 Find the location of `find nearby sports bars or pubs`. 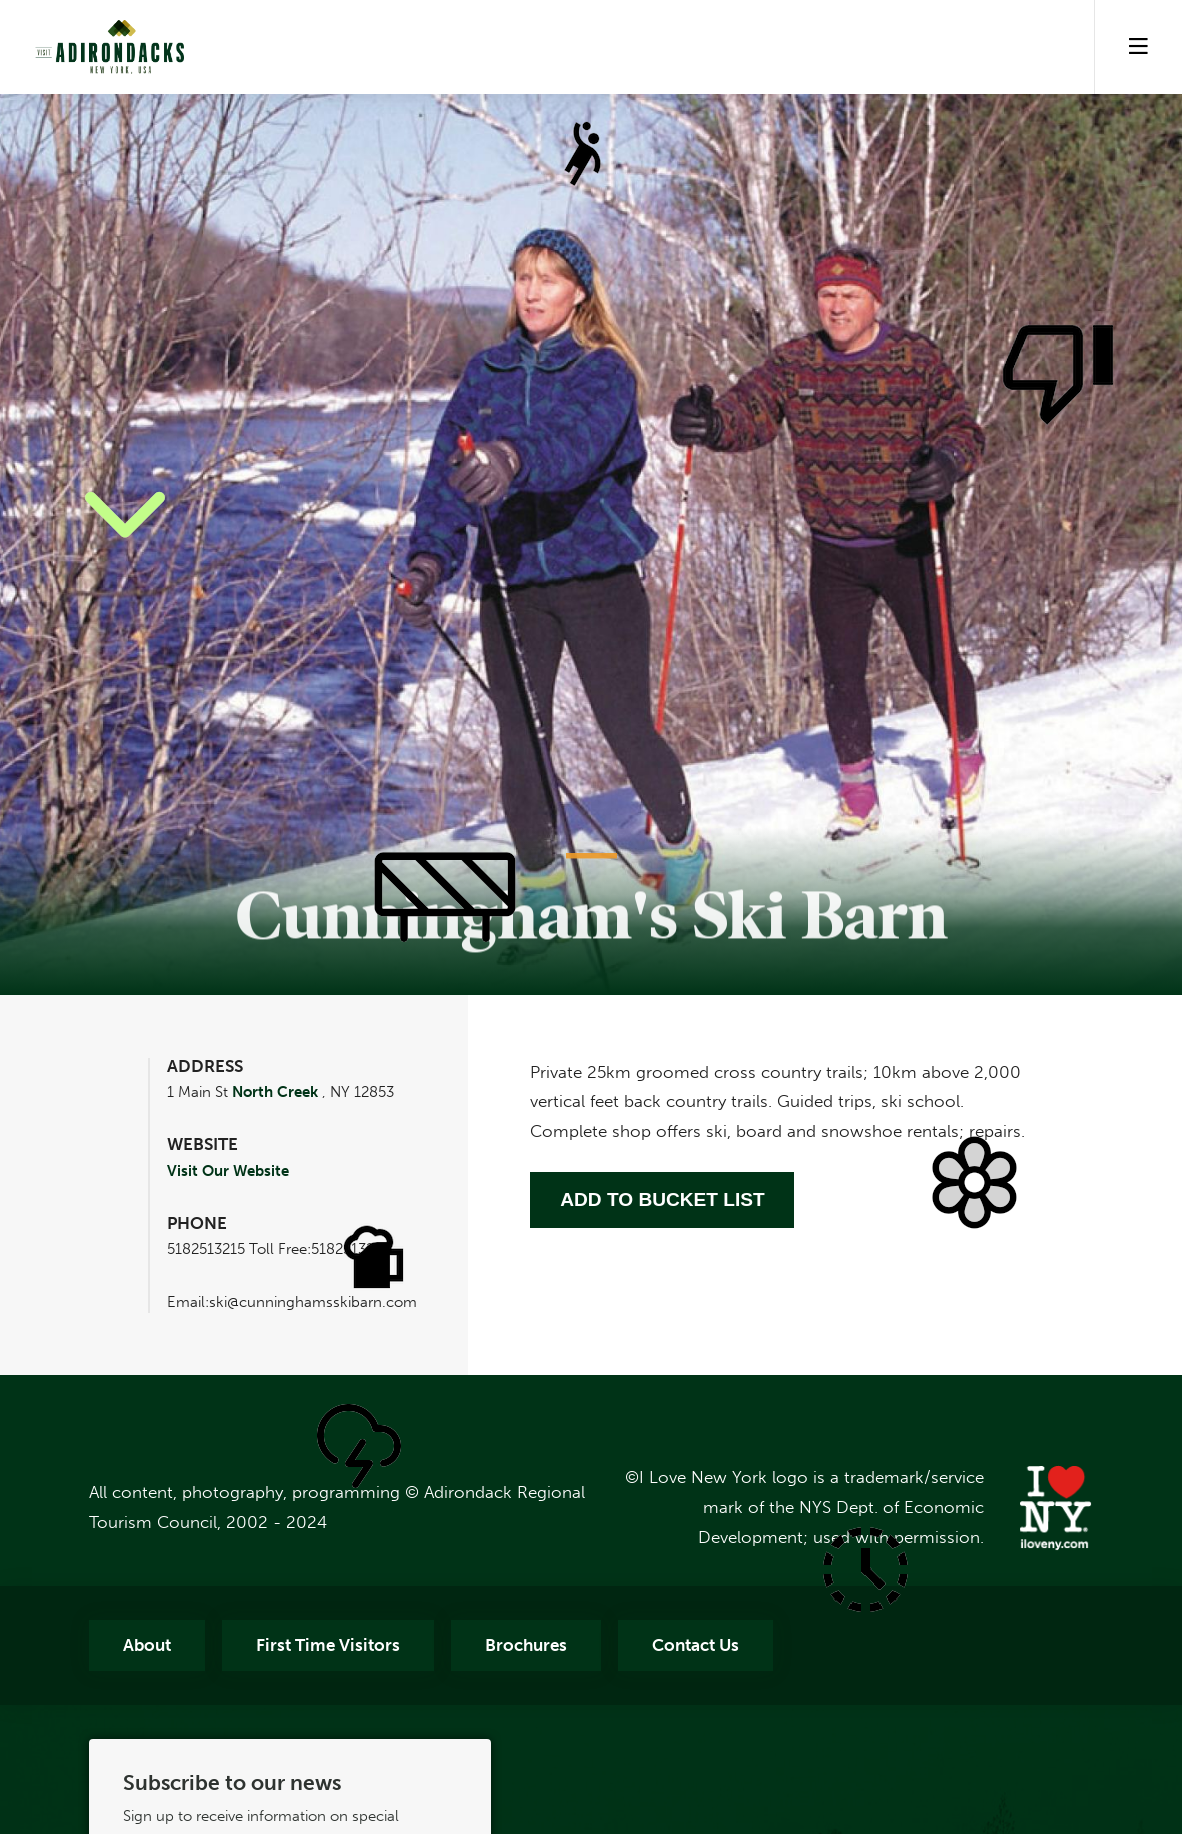

find nearby sports bars or pubs is located at coordinates (373, 1258).